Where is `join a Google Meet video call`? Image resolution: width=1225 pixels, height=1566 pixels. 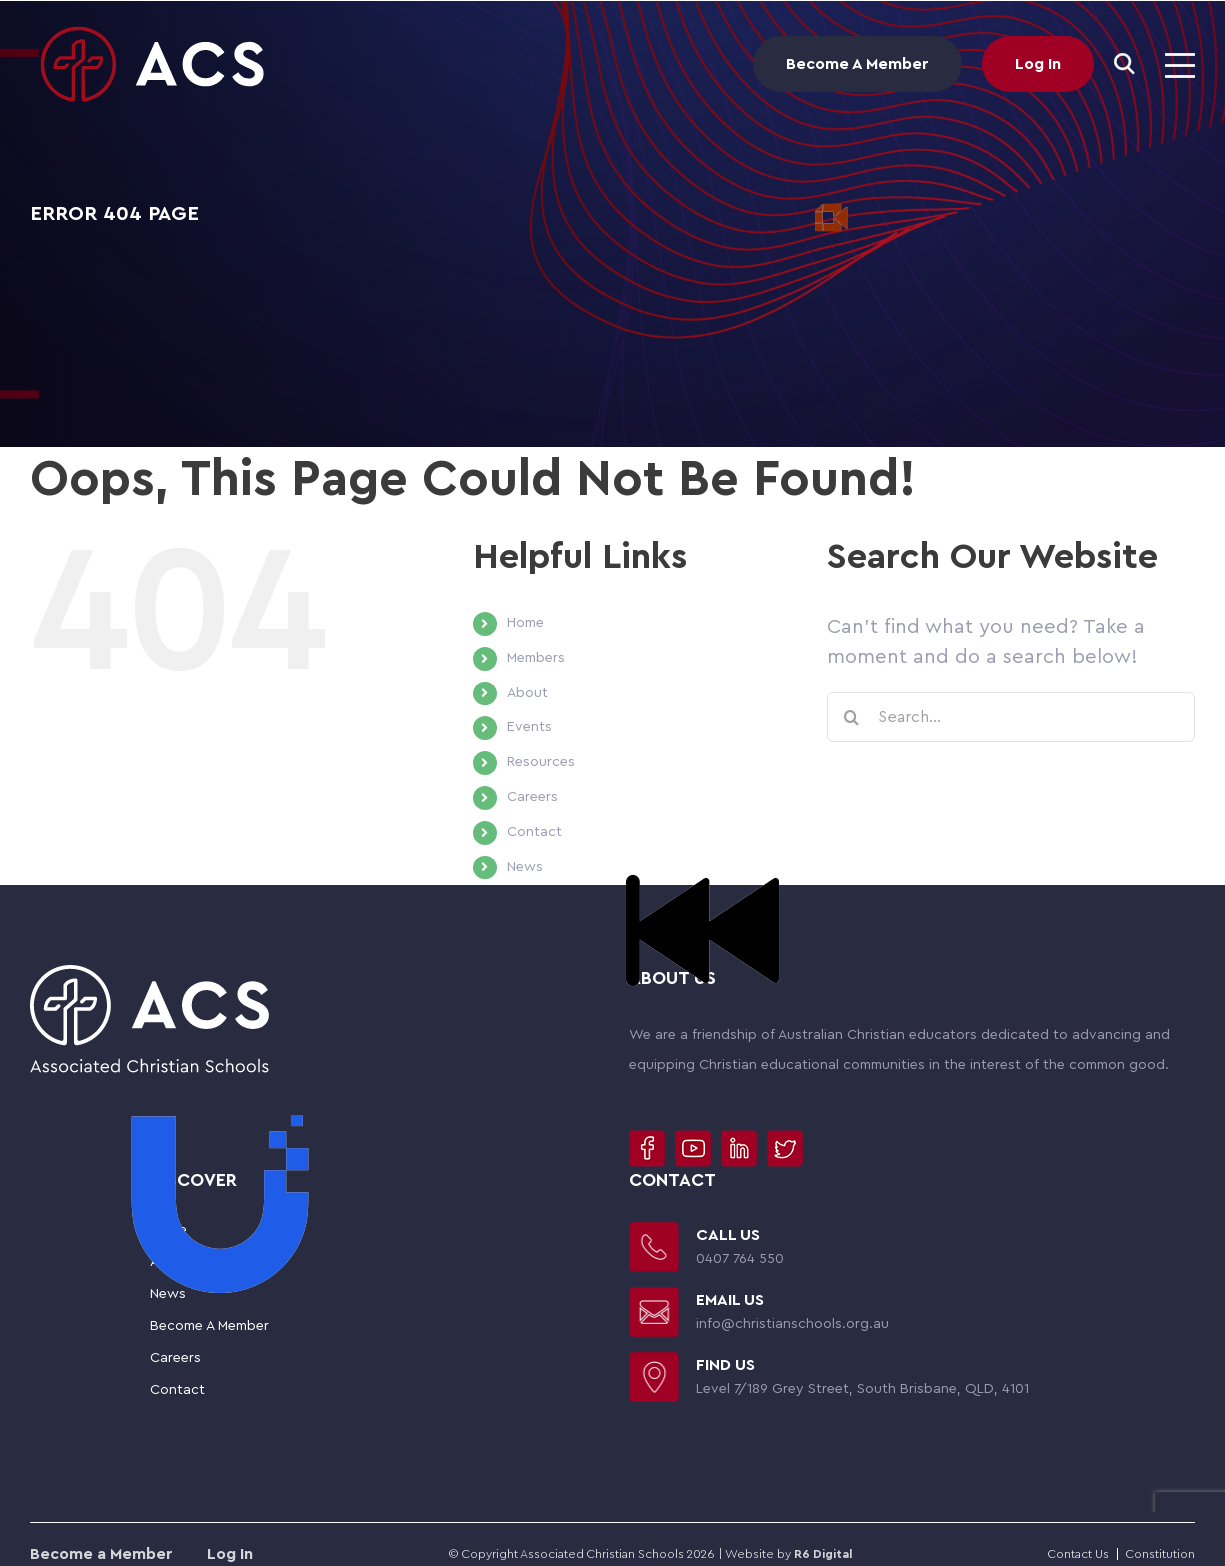
join a Google Meet video call is located at coordinates (831, 217).